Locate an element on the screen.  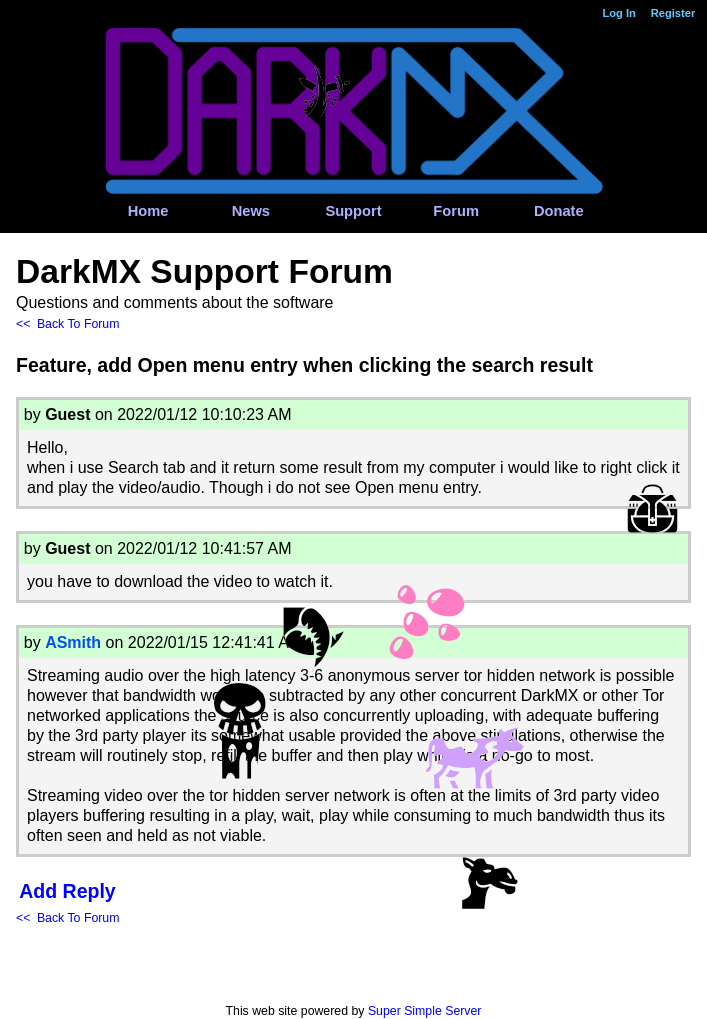
collect mineral pearls or gems is located at coordinates (427, 622).